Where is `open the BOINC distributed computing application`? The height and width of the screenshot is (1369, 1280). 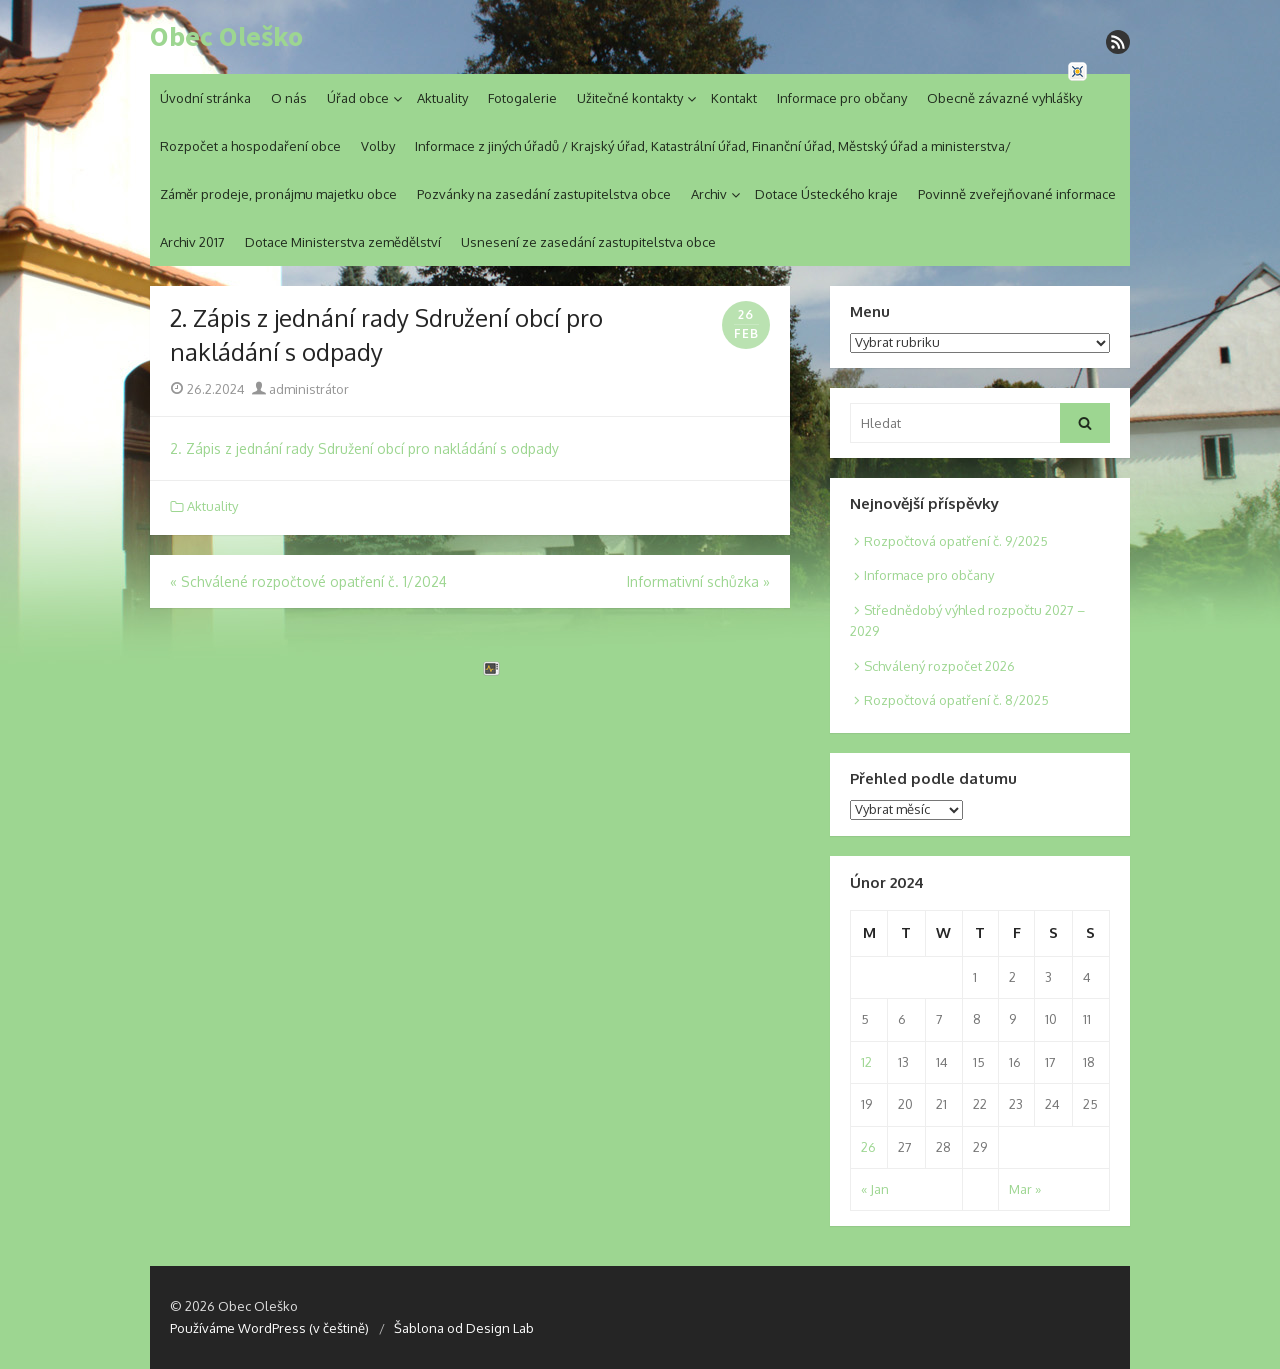
open the BOINC distributed computing application is located at coordinates (1077, 71).